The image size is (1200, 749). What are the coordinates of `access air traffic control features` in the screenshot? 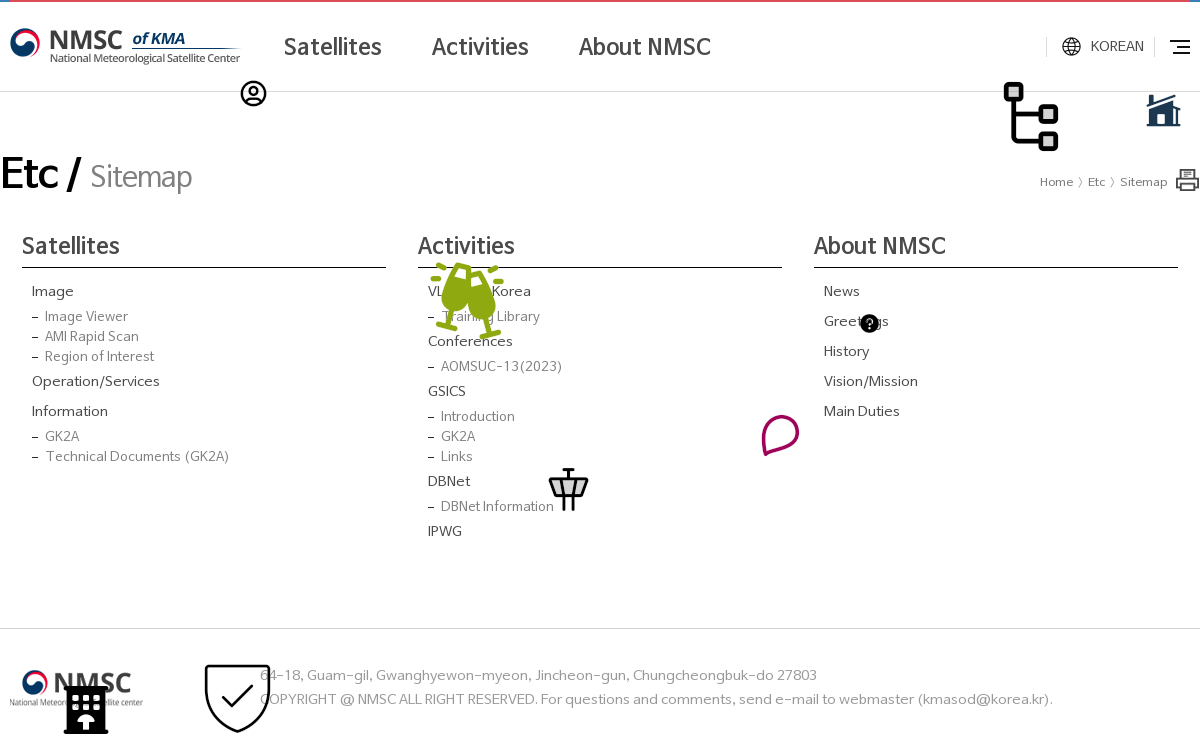 It's located at (568, 489).